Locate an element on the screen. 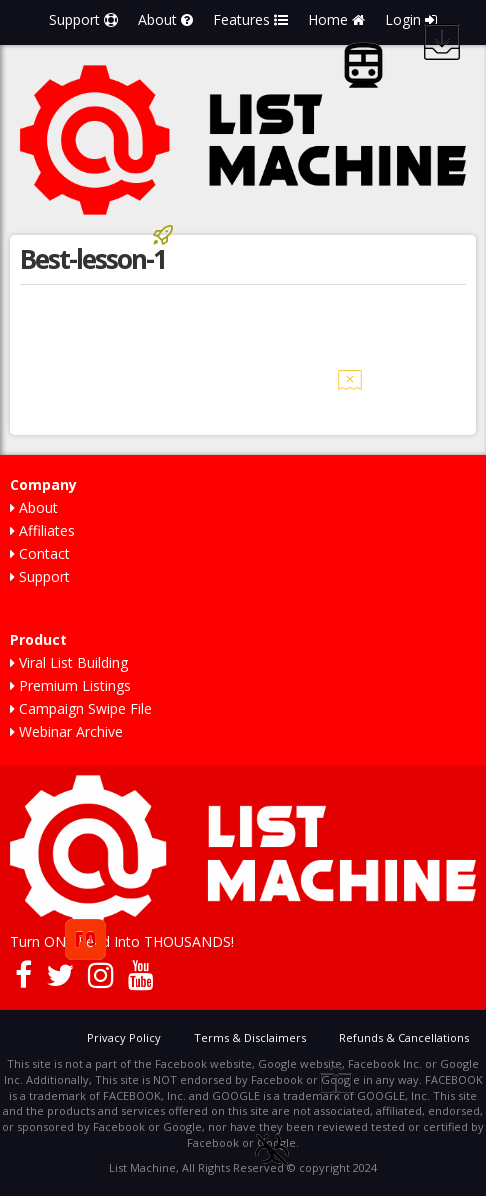  get public transit directions is located at coordinates (363, 66).